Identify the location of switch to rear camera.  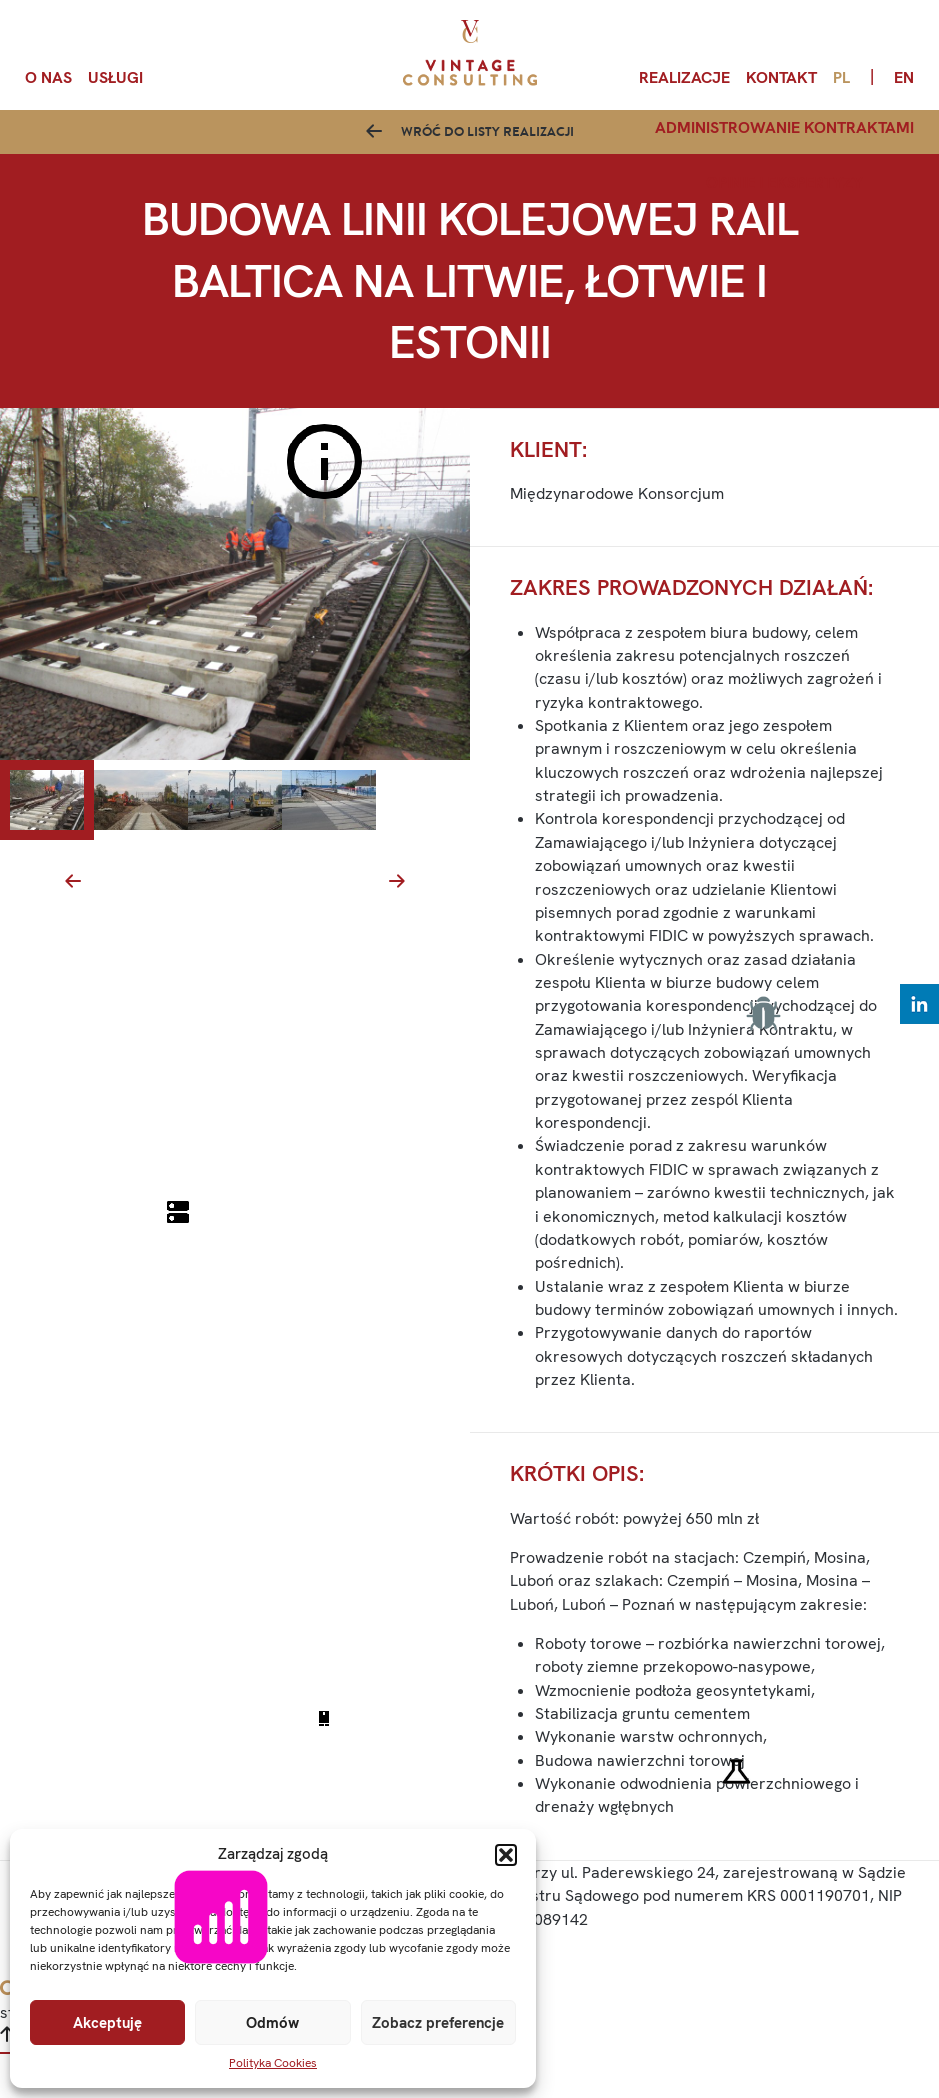
(324, 1719).